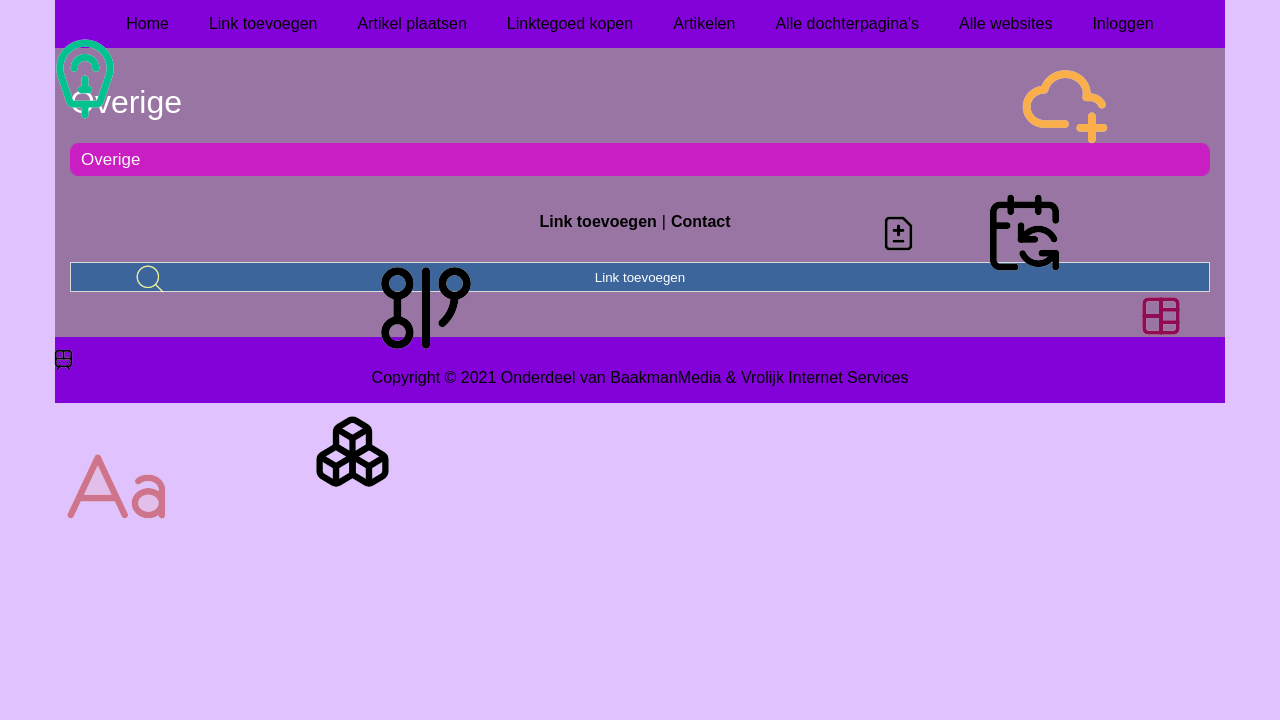 The width and height of the screenshot is (1280, 720). Describe the element at coordinates (898, 233) in the screenshot. I see `view file differences or changes` at that location.